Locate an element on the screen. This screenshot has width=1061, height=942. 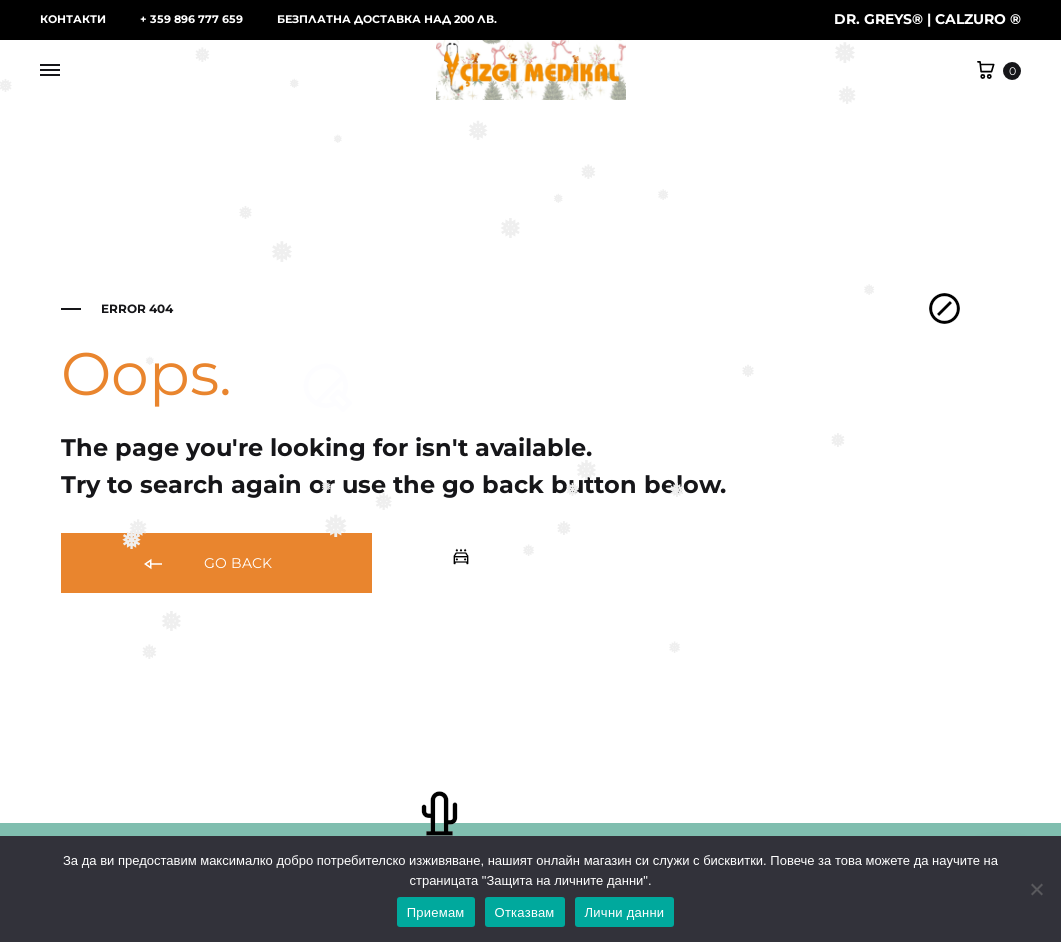
indicates a prohibited or forbidden action is located at coordinates (944, 308).